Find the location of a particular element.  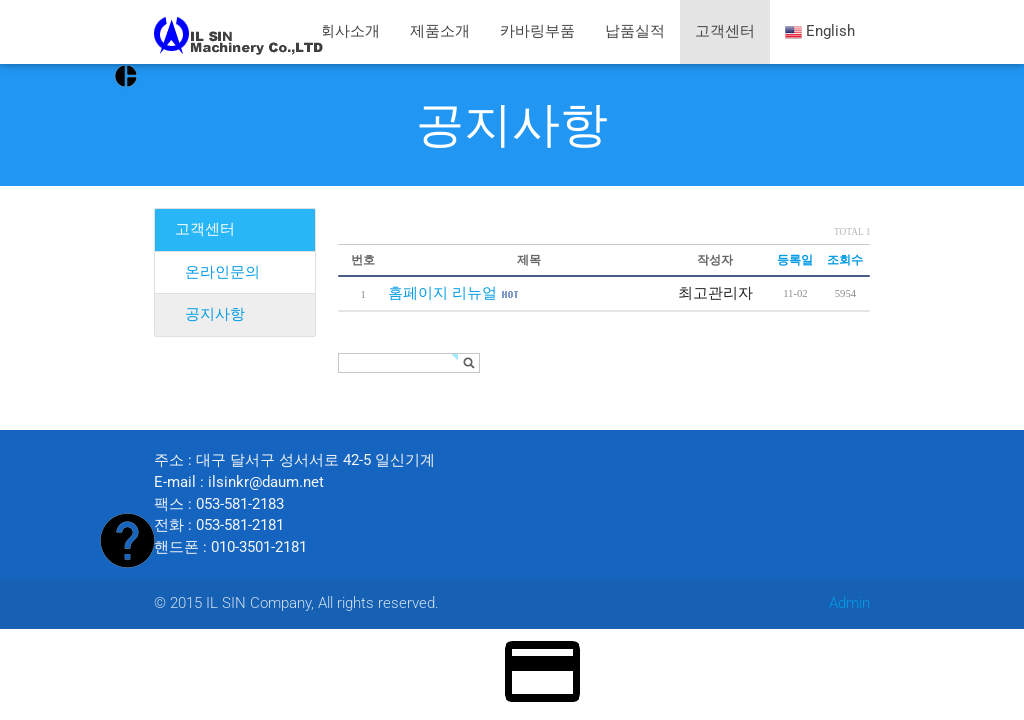

access payment methods is located at coordinates (542, 671).